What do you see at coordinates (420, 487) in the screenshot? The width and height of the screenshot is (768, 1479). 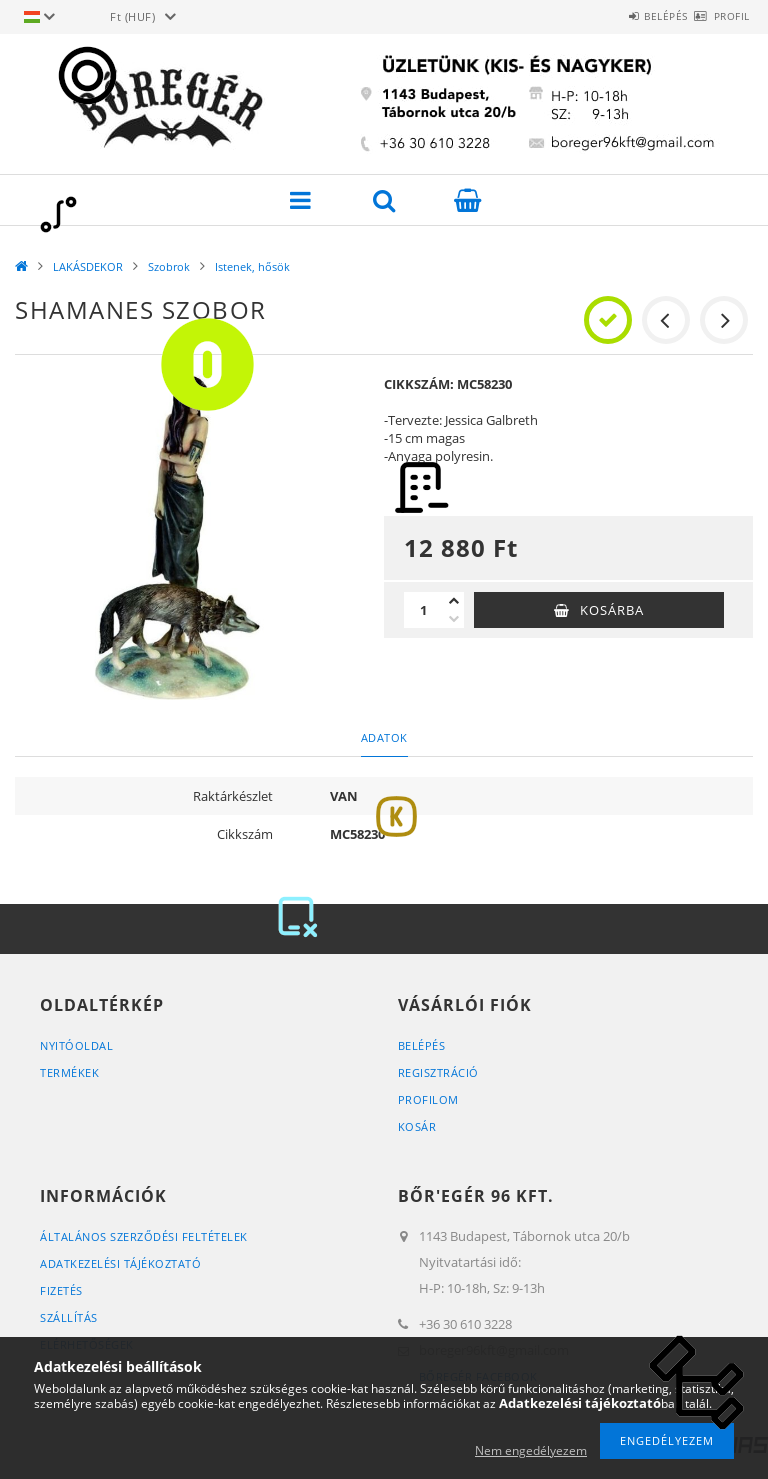 I see `remove a building from your list` at bounding box center [420, 487].